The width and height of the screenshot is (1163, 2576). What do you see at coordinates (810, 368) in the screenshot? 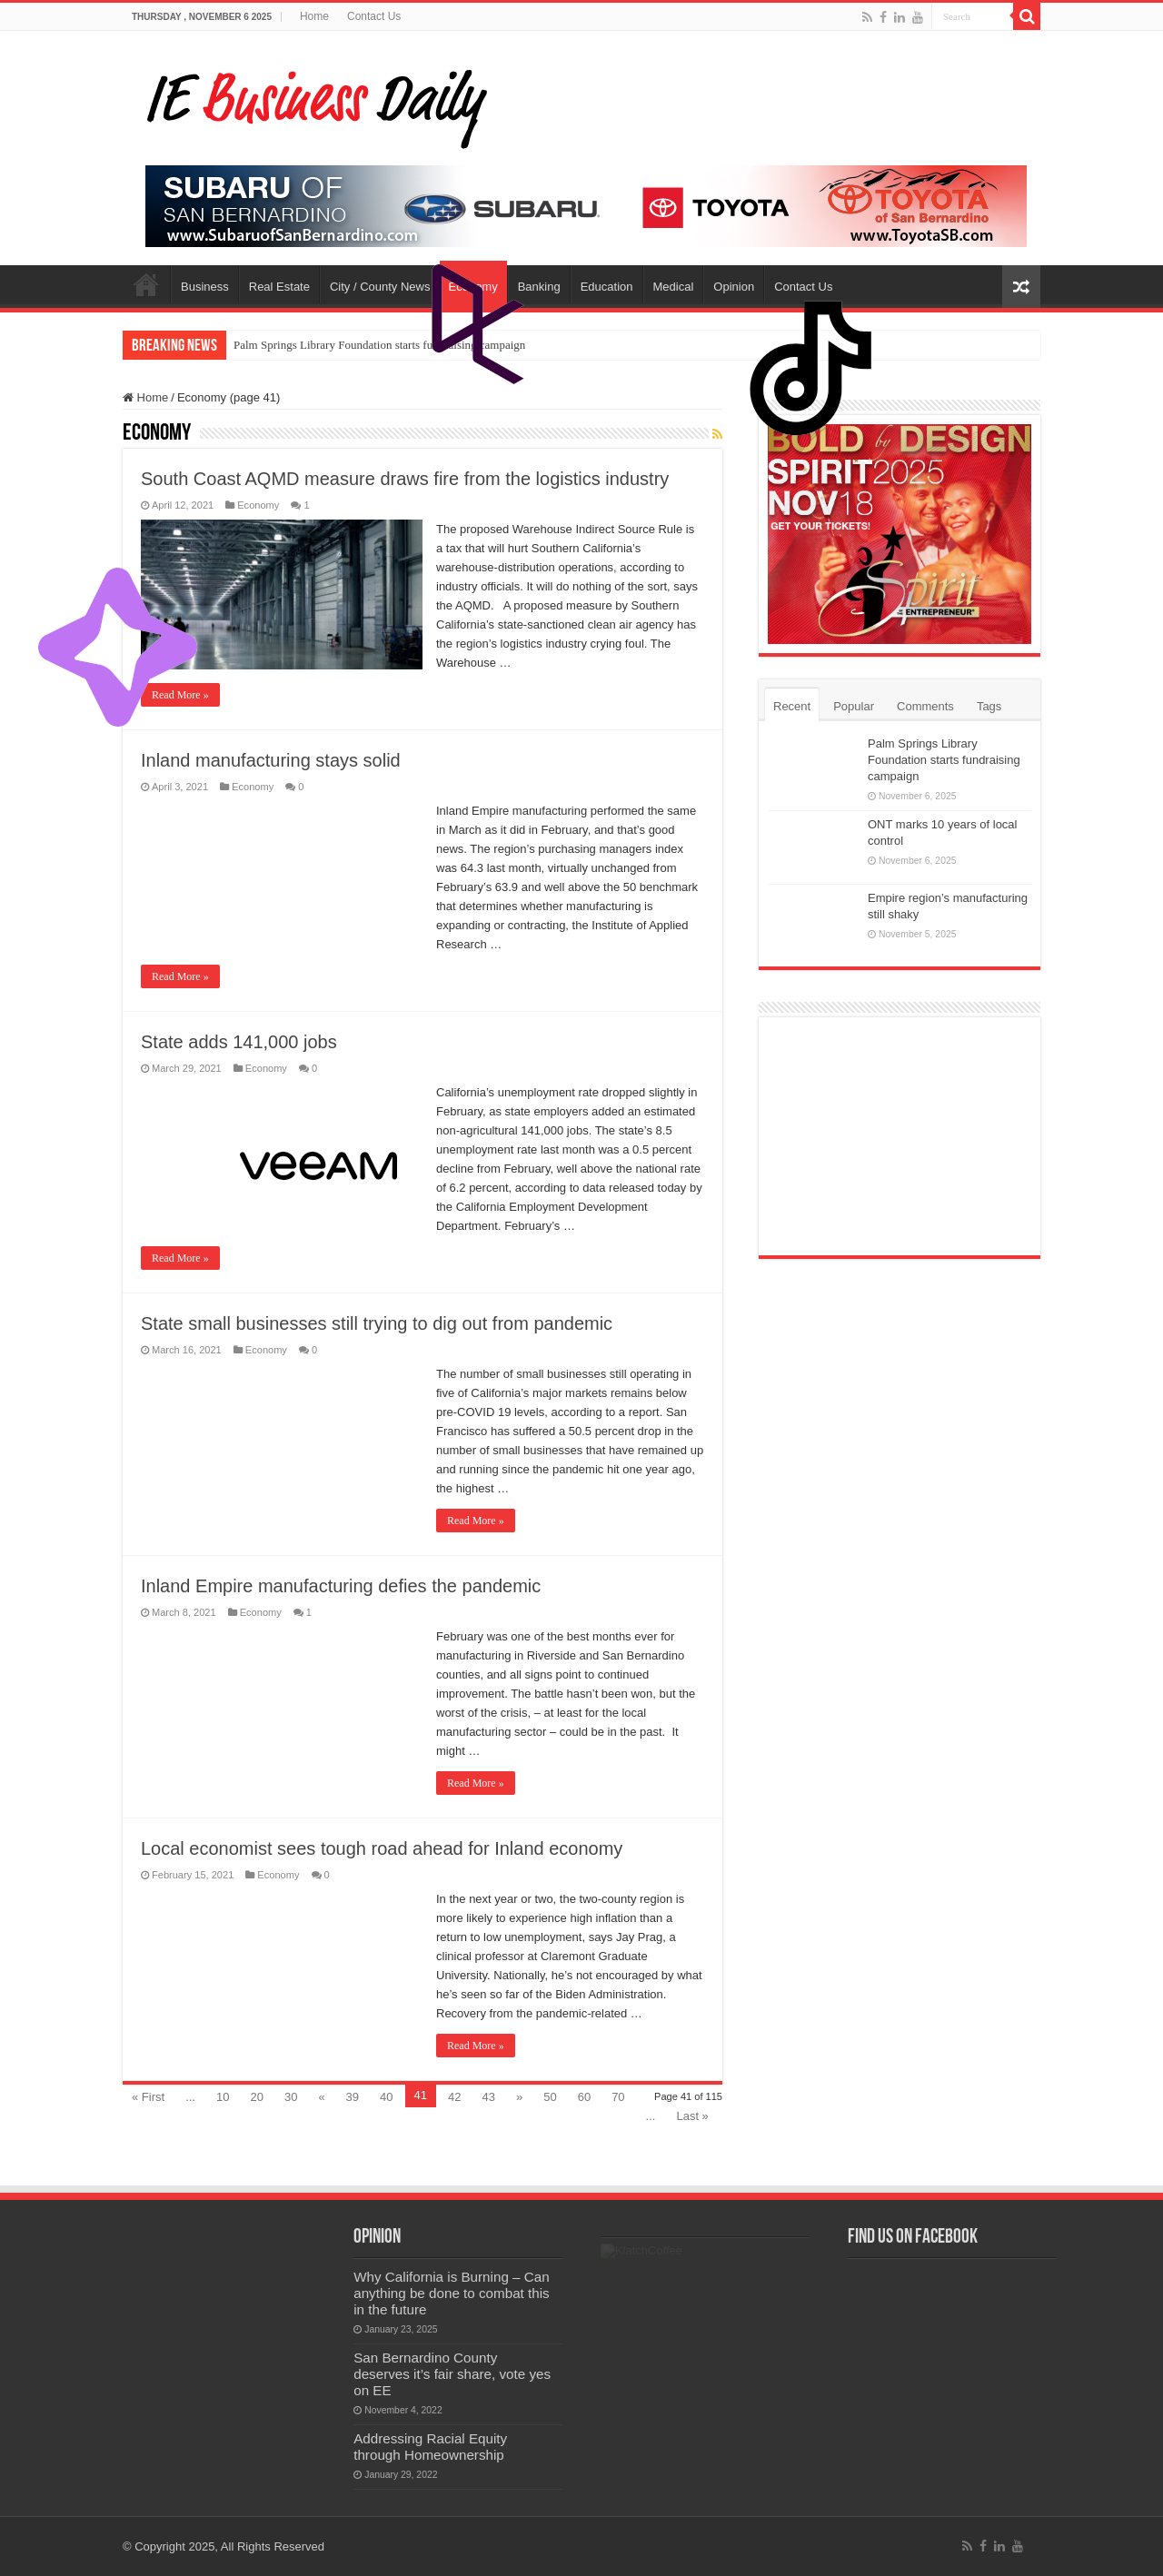
I see `open the tiktok app` at bounding box center [810, 368].